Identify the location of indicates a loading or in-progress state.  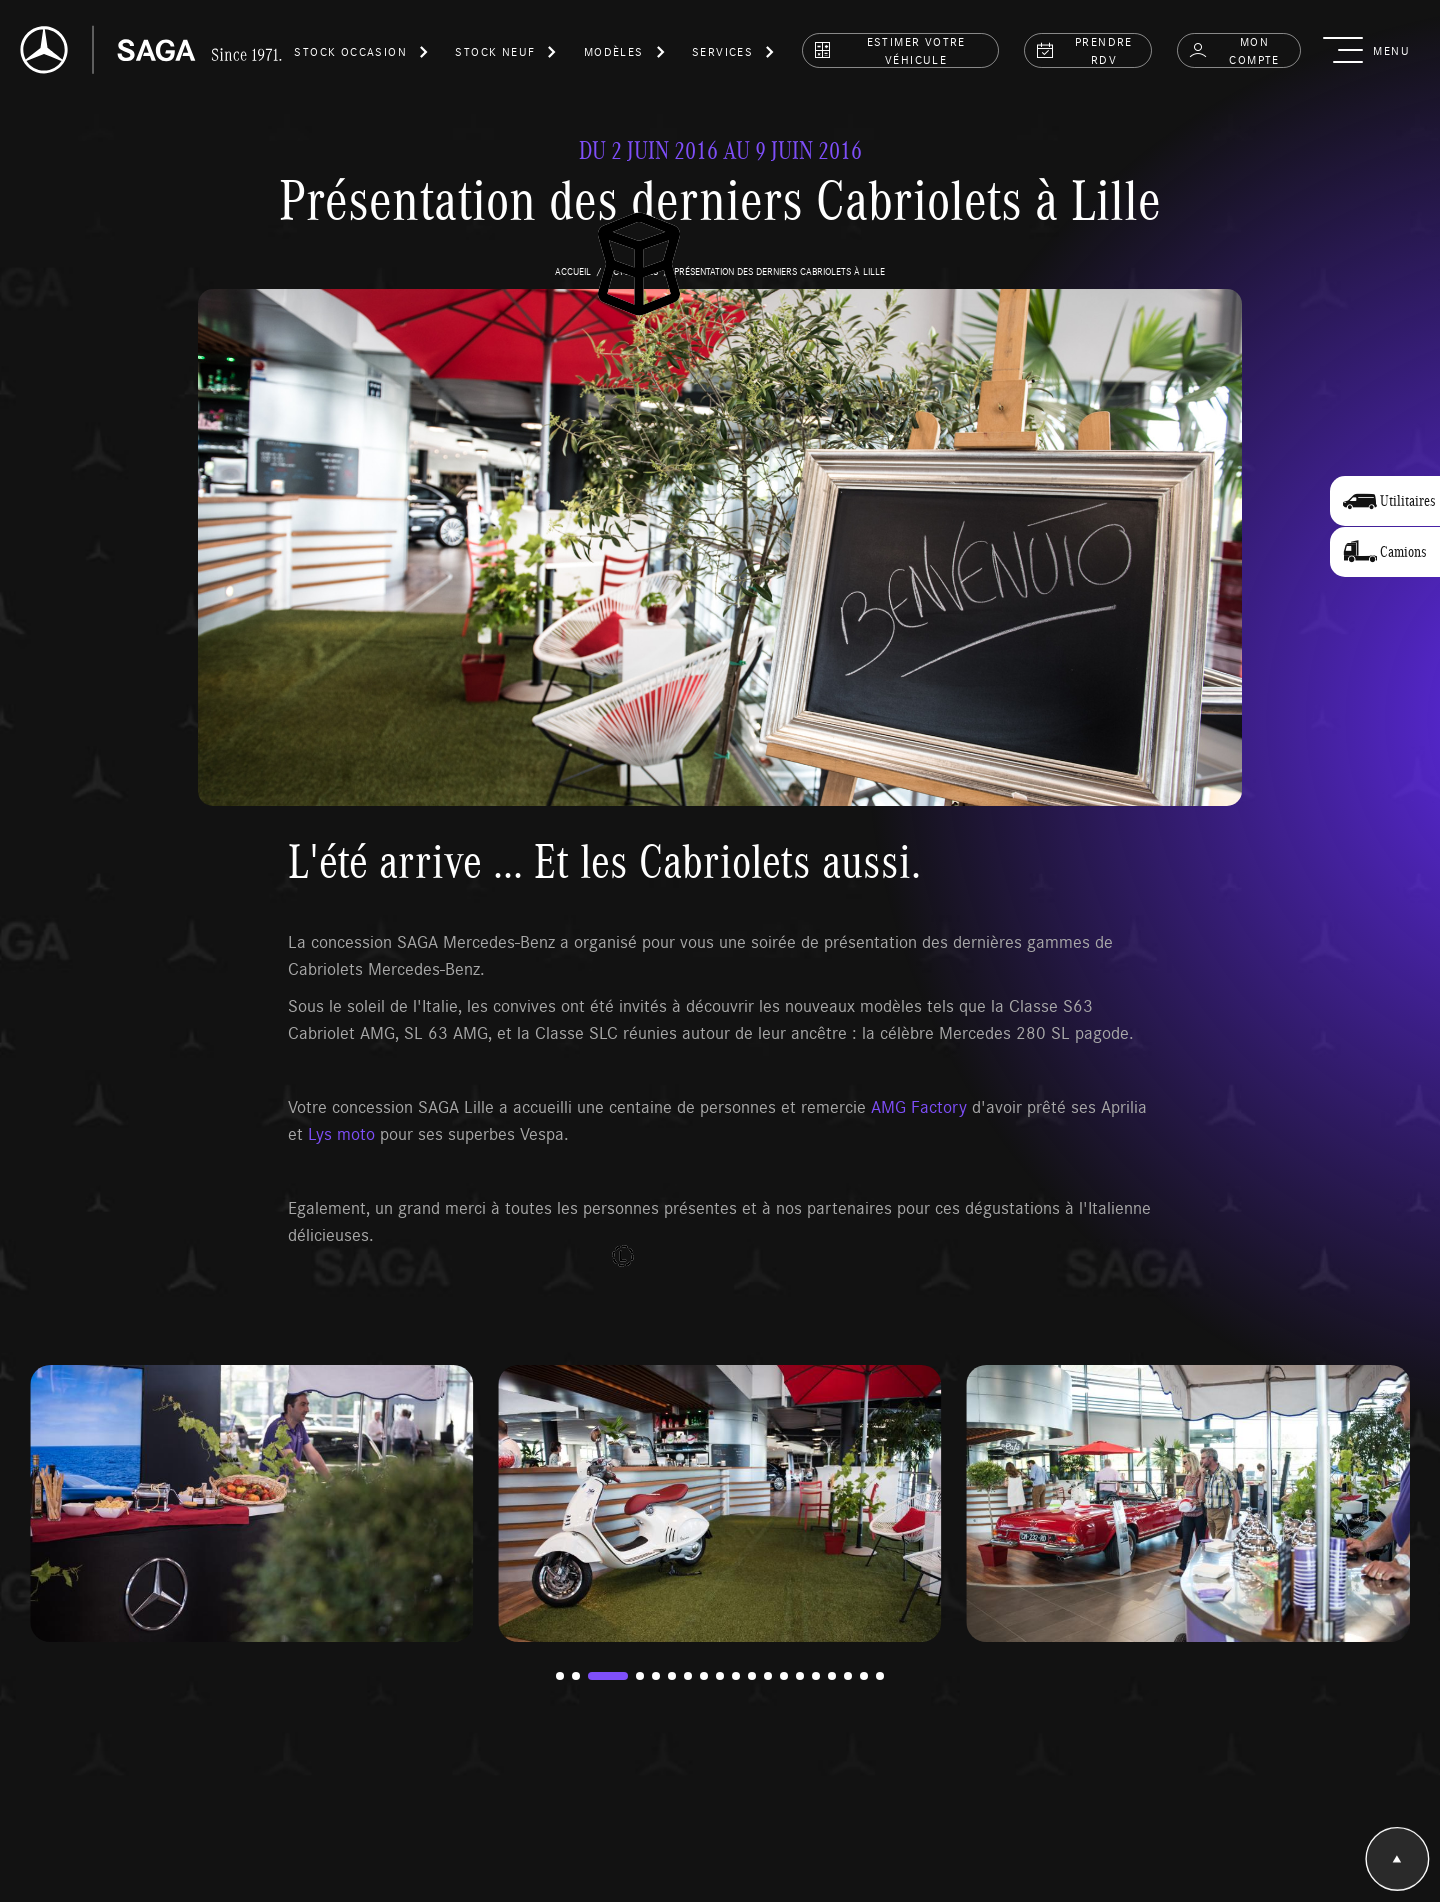
(623, 1256).